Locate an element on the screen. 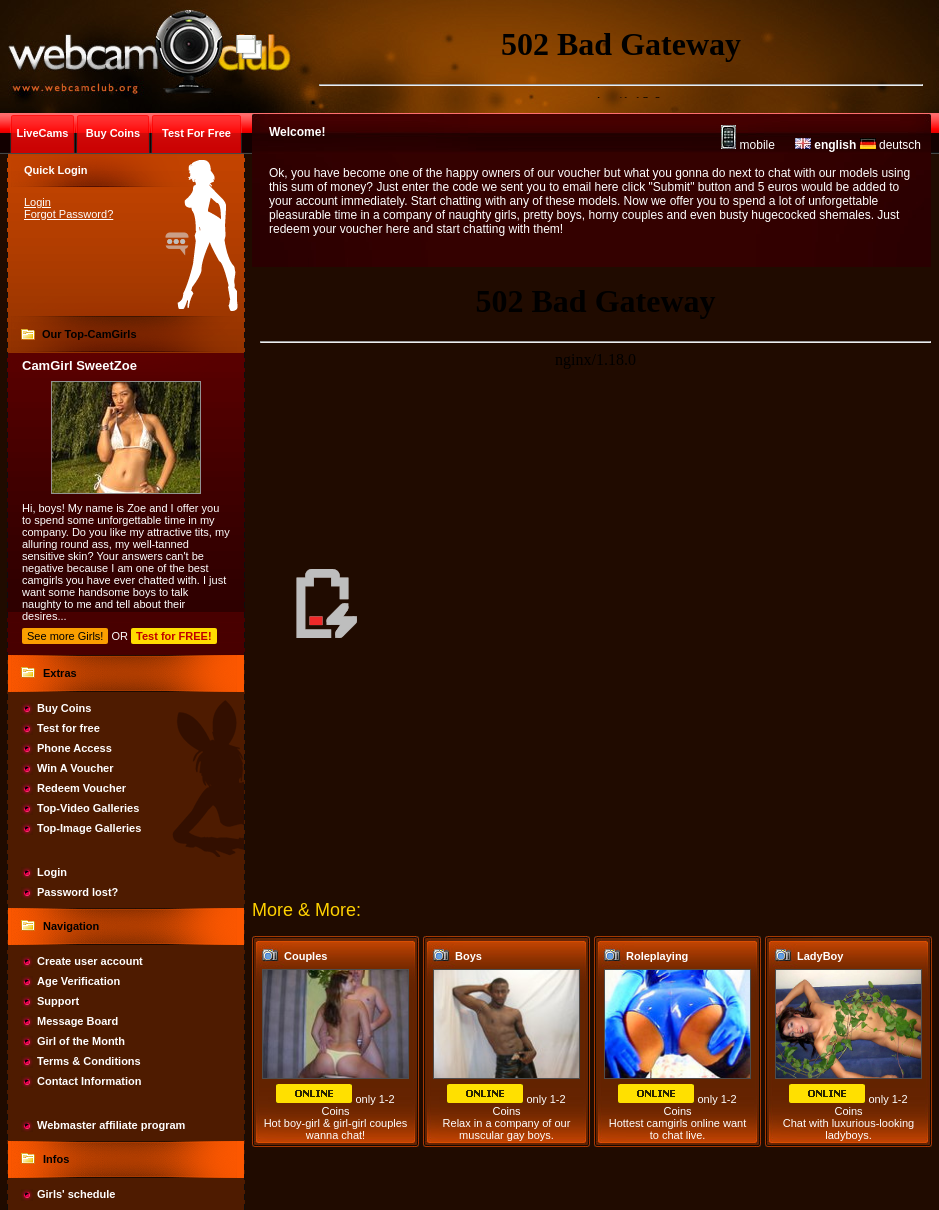  access window management settings is located at coordinates (249, 47).